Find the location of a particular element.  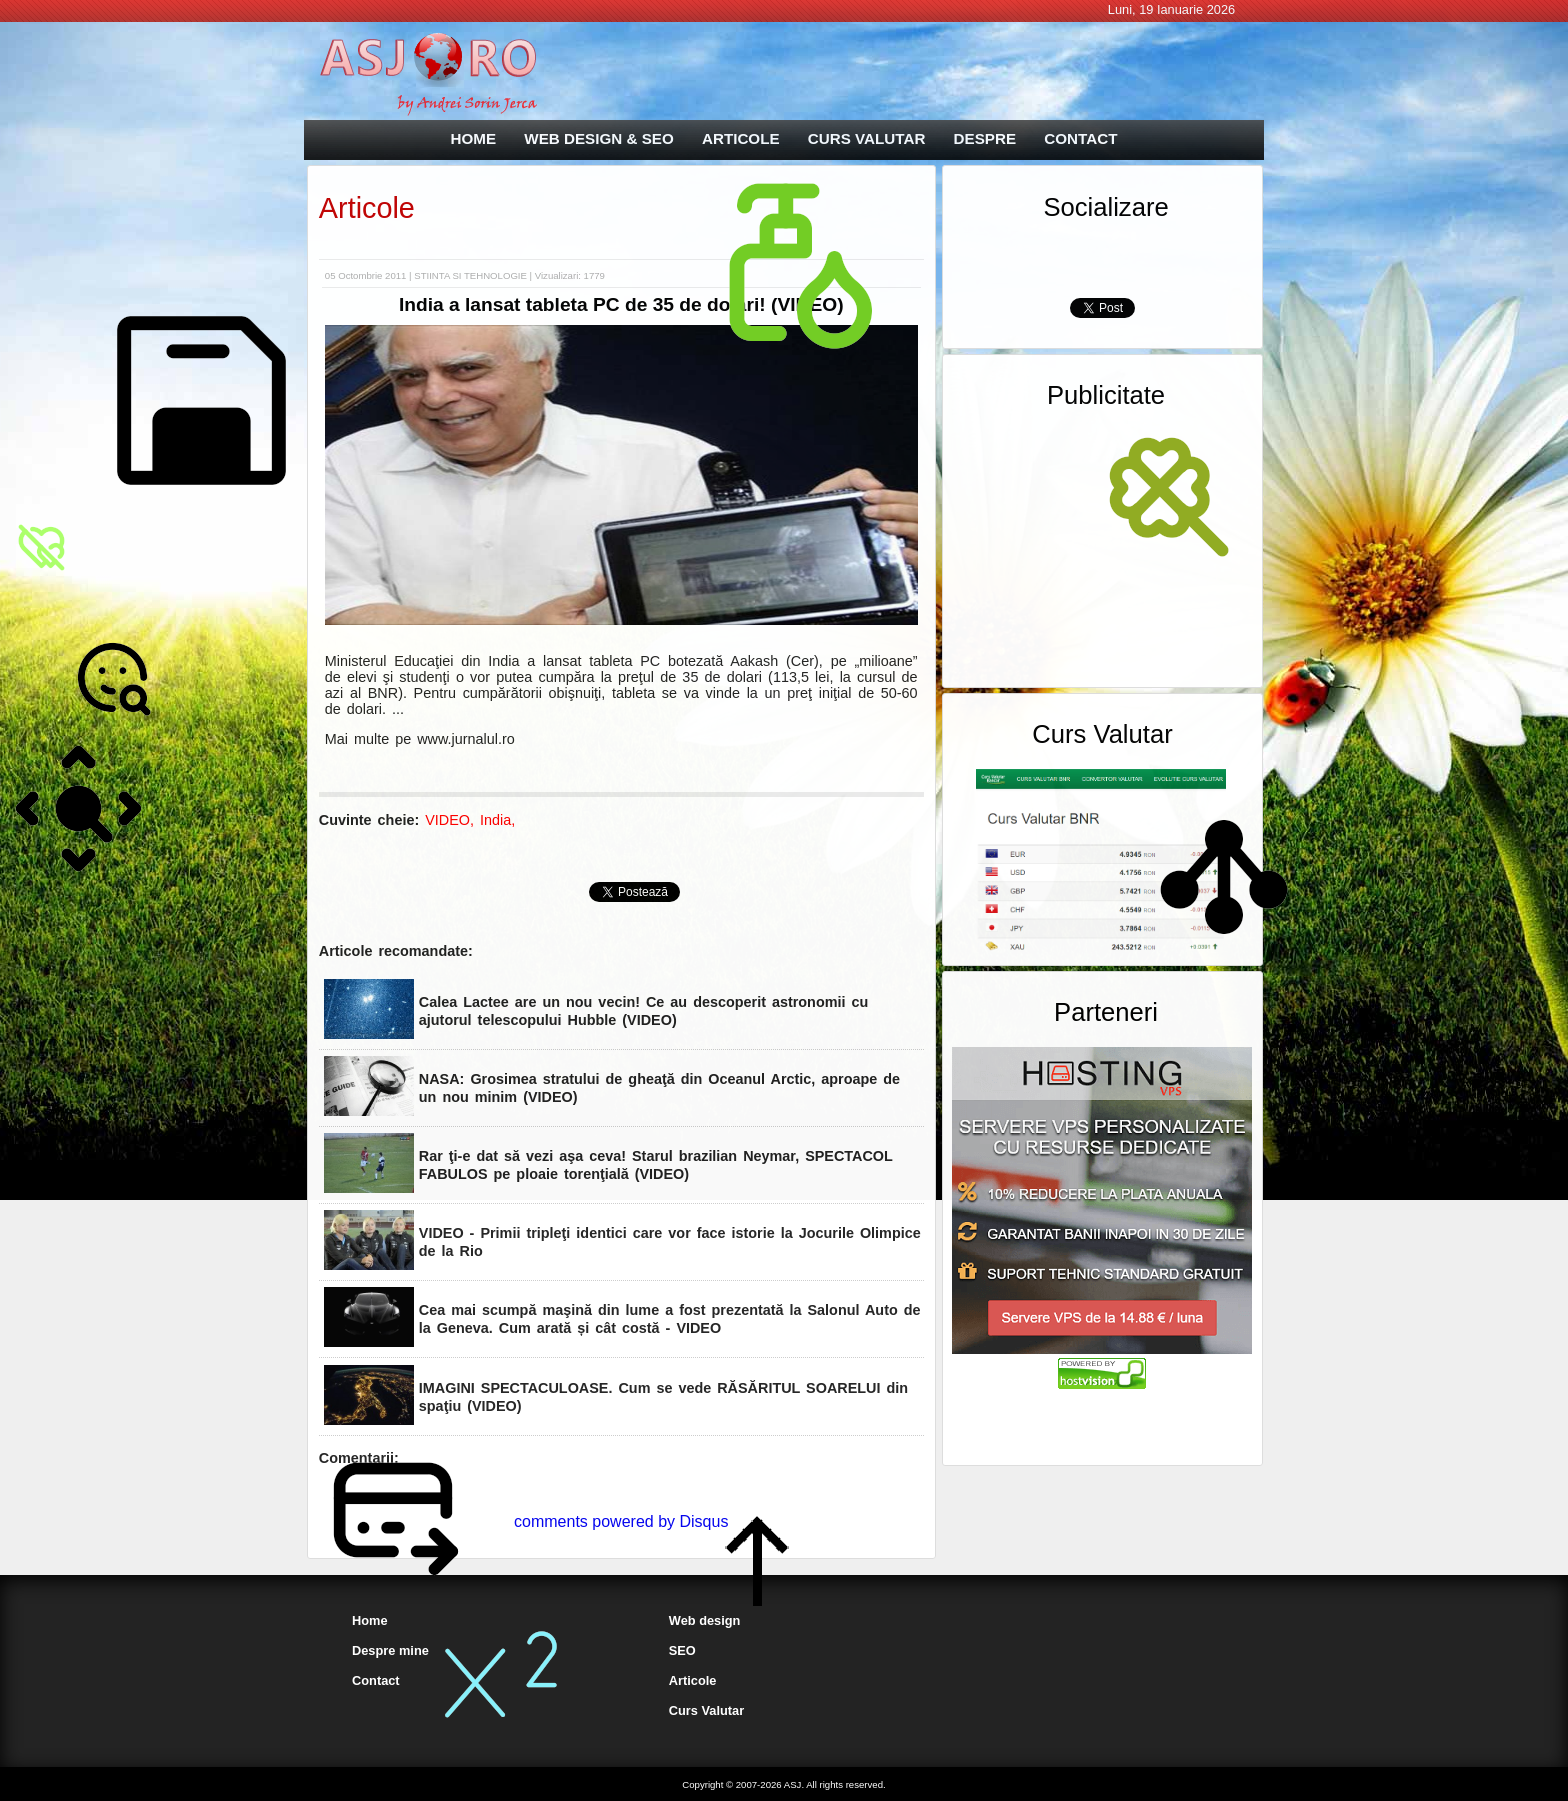

search for emotions or mood filters is located at coordinates (112, 677).